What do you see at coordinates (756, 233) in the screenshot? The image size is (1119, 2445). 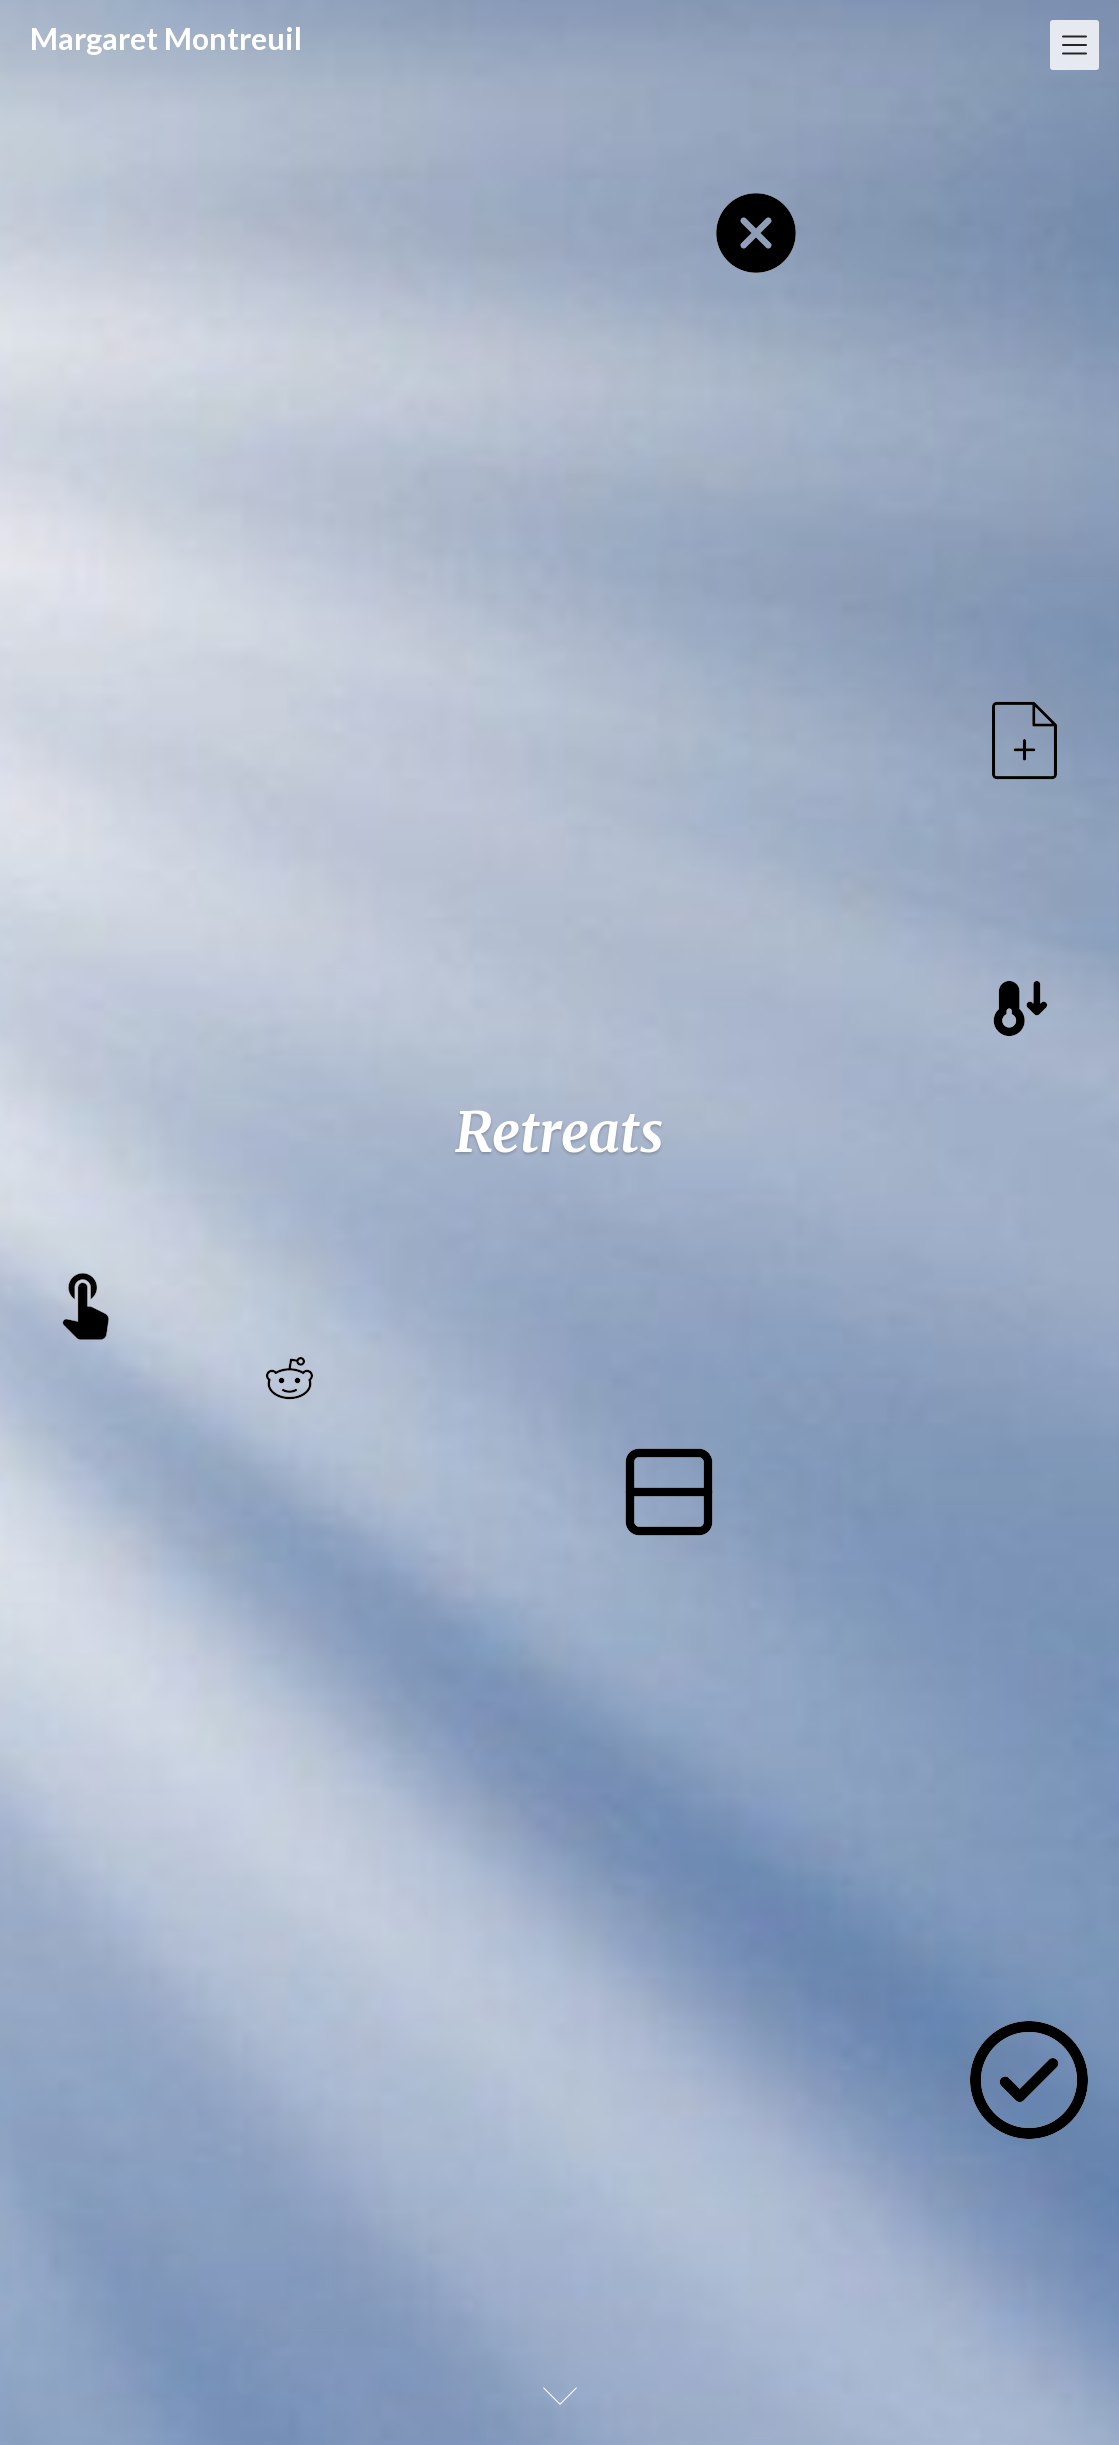 I see `close or dismiss a dialog` at bounding box center [756, 233].